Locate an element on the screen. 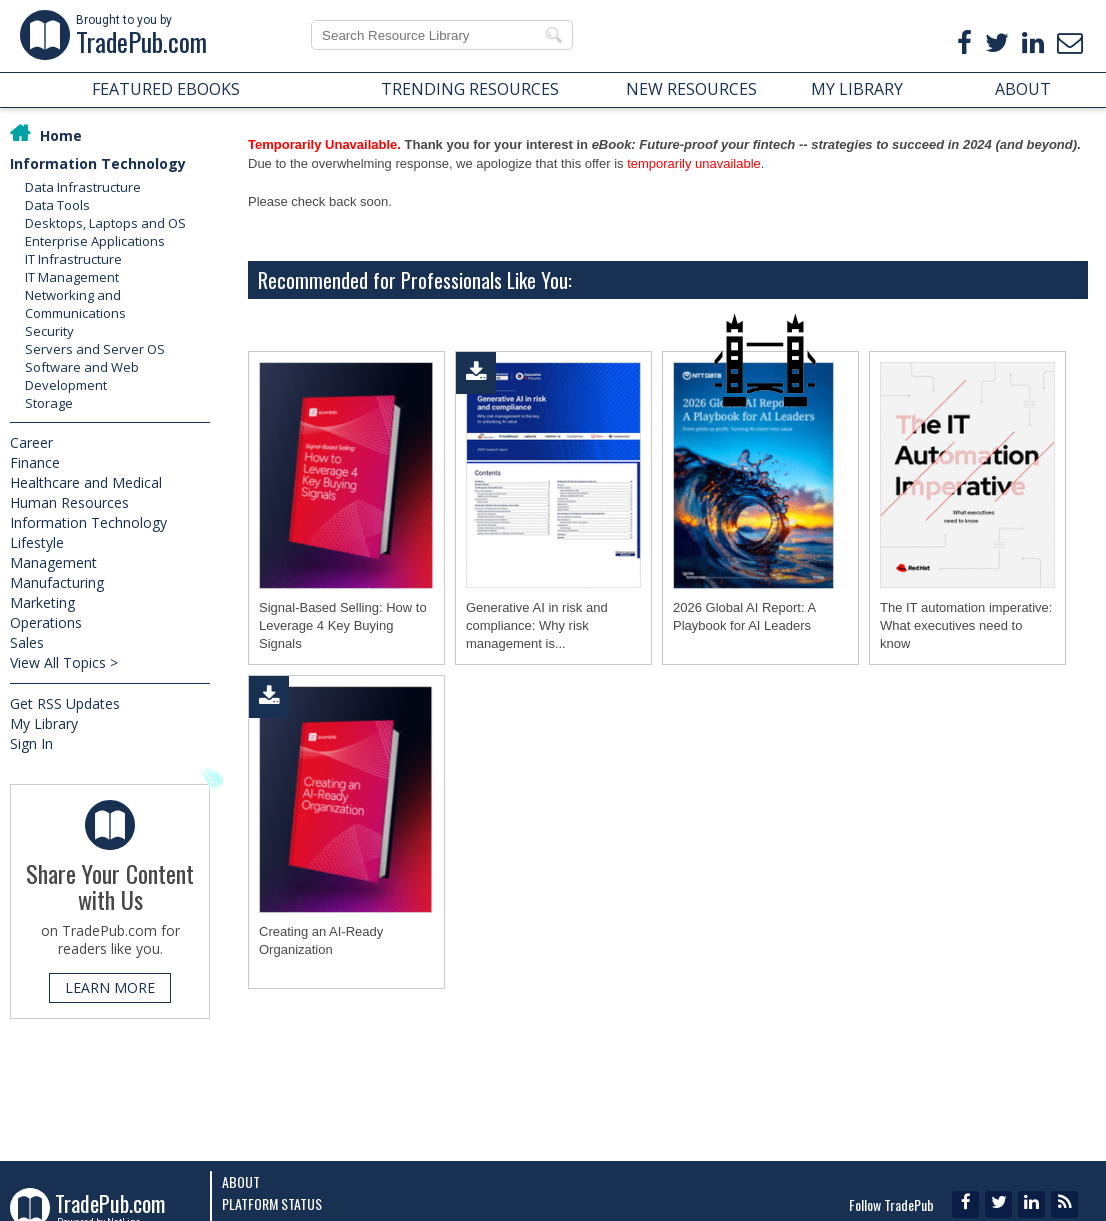  view London landmarks or attractions is located at coordinates (765, 358).